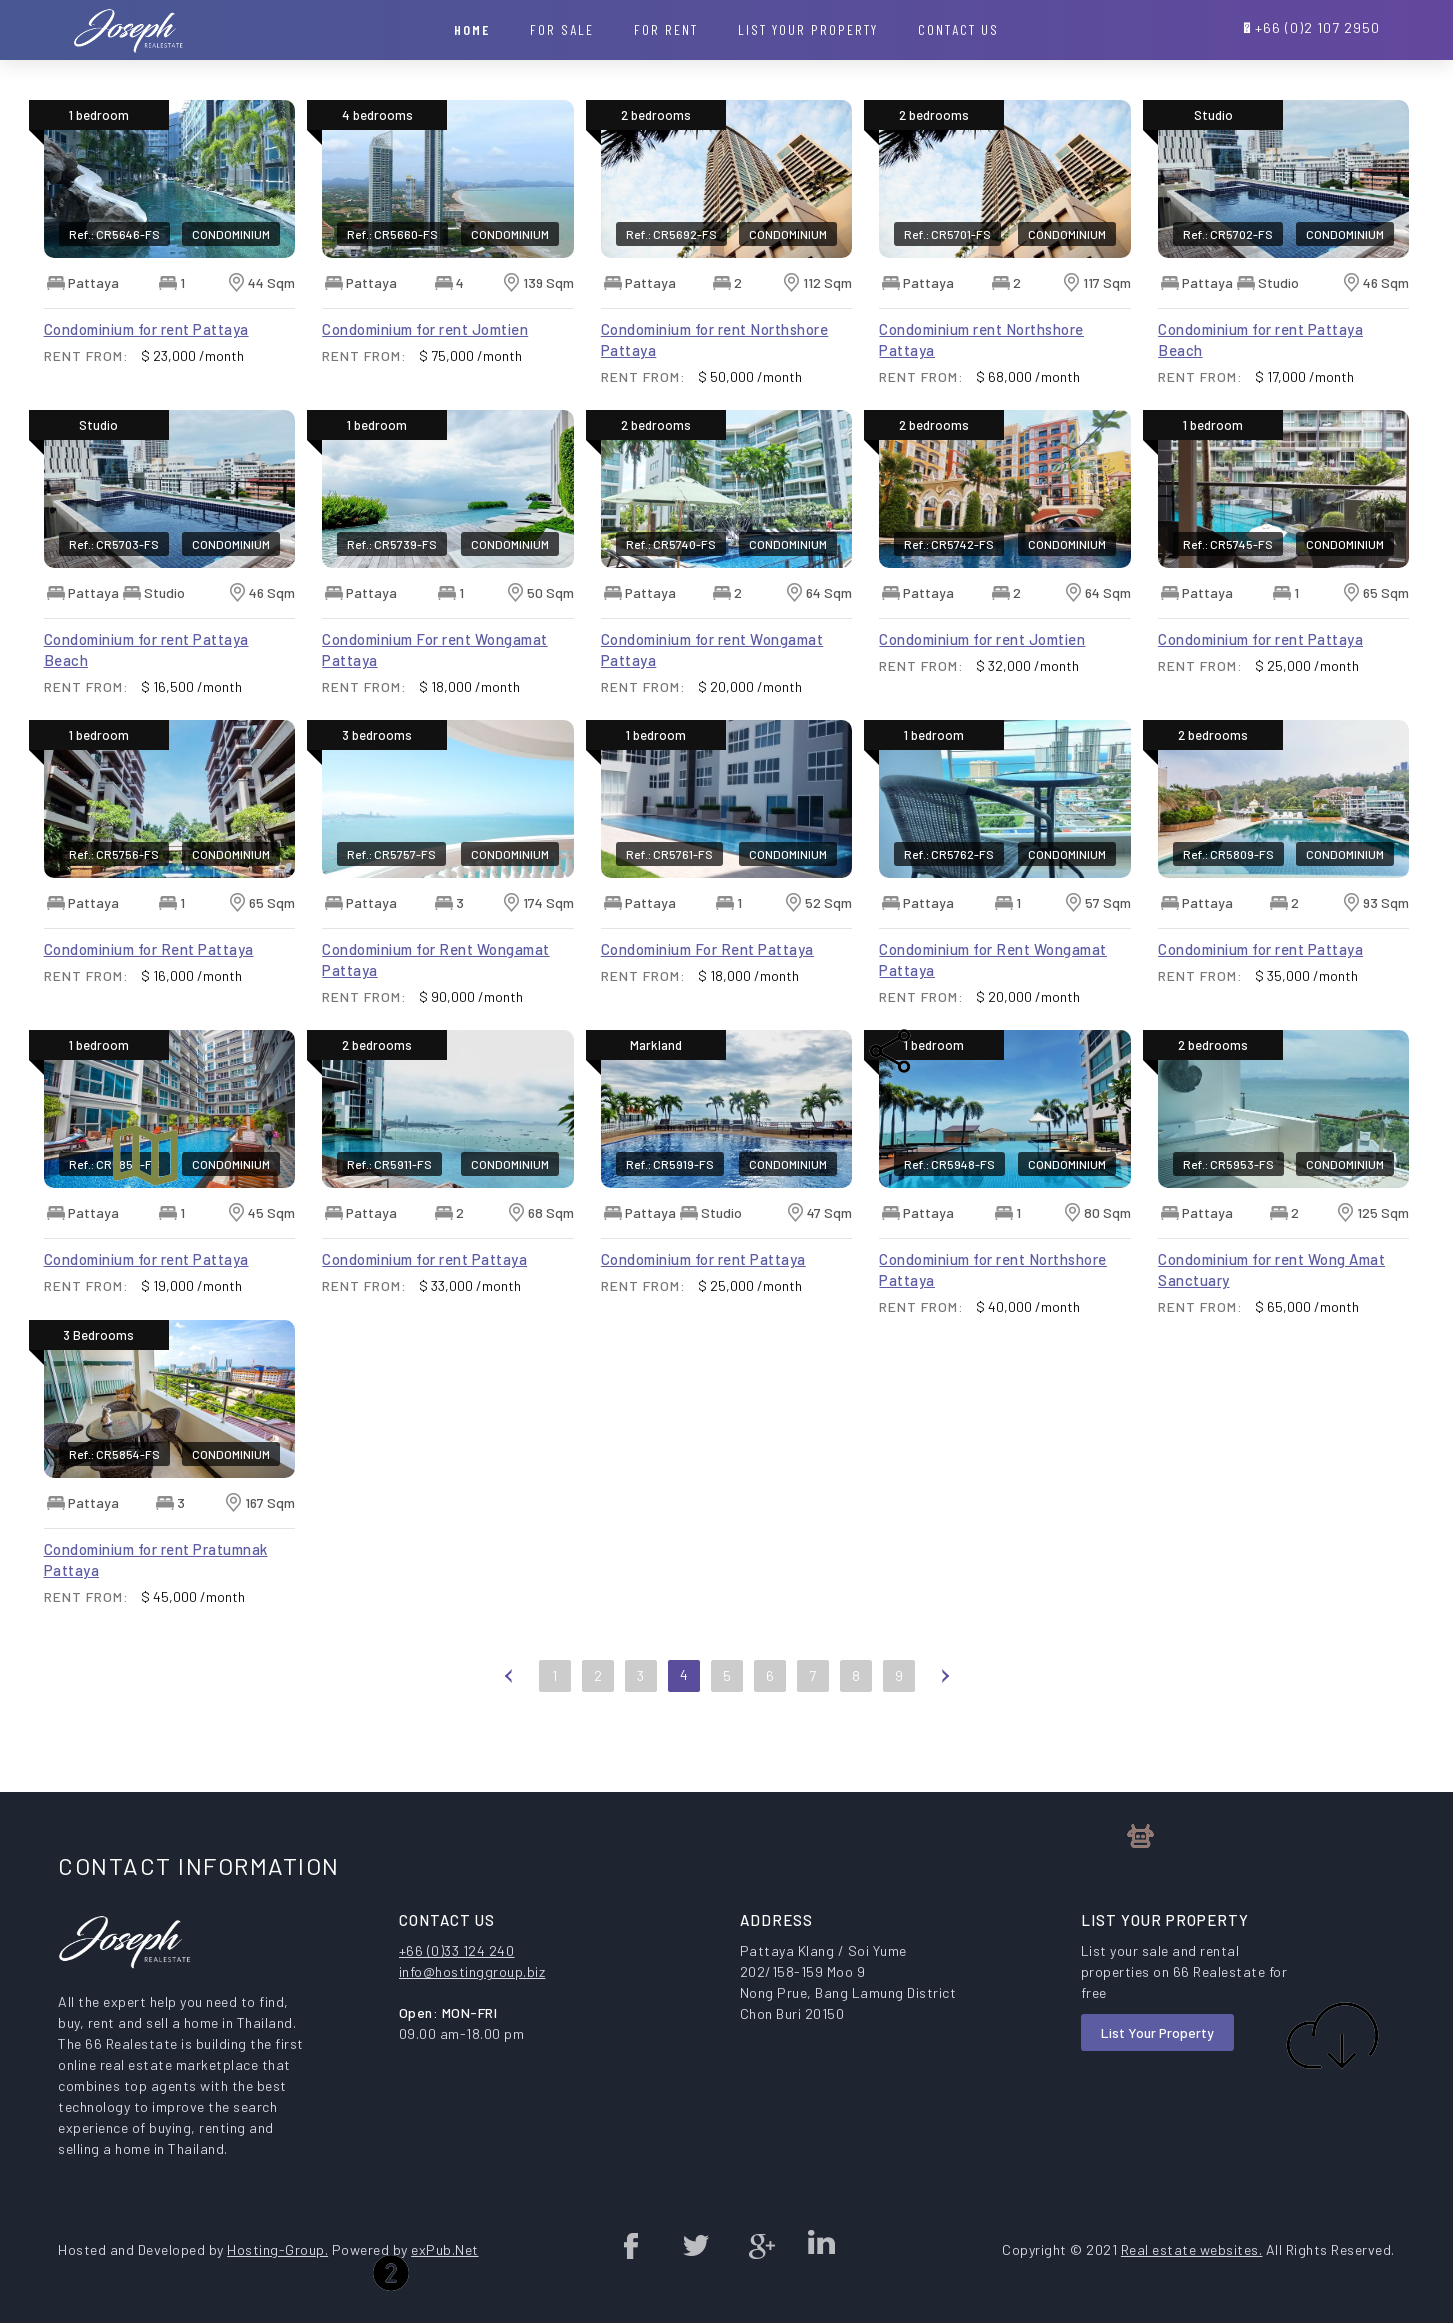 This screenshot has height=2323, width=1453. Describe the element at coordinates (890, 1051) in the screenshot. I see `share content with others` at that location.